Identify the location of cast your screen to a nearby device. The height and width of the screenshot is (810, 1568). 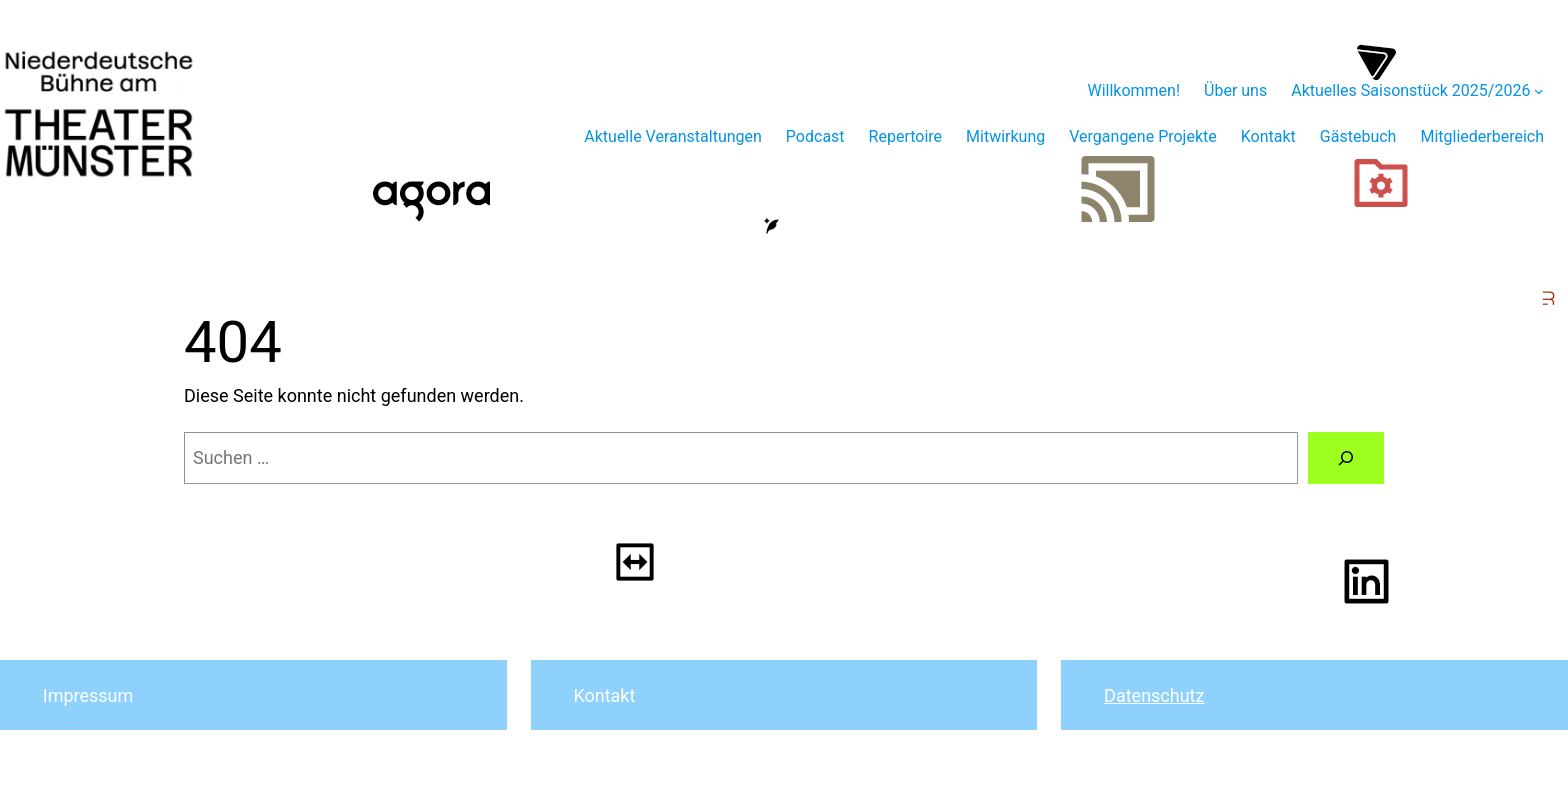
(1118, 189).